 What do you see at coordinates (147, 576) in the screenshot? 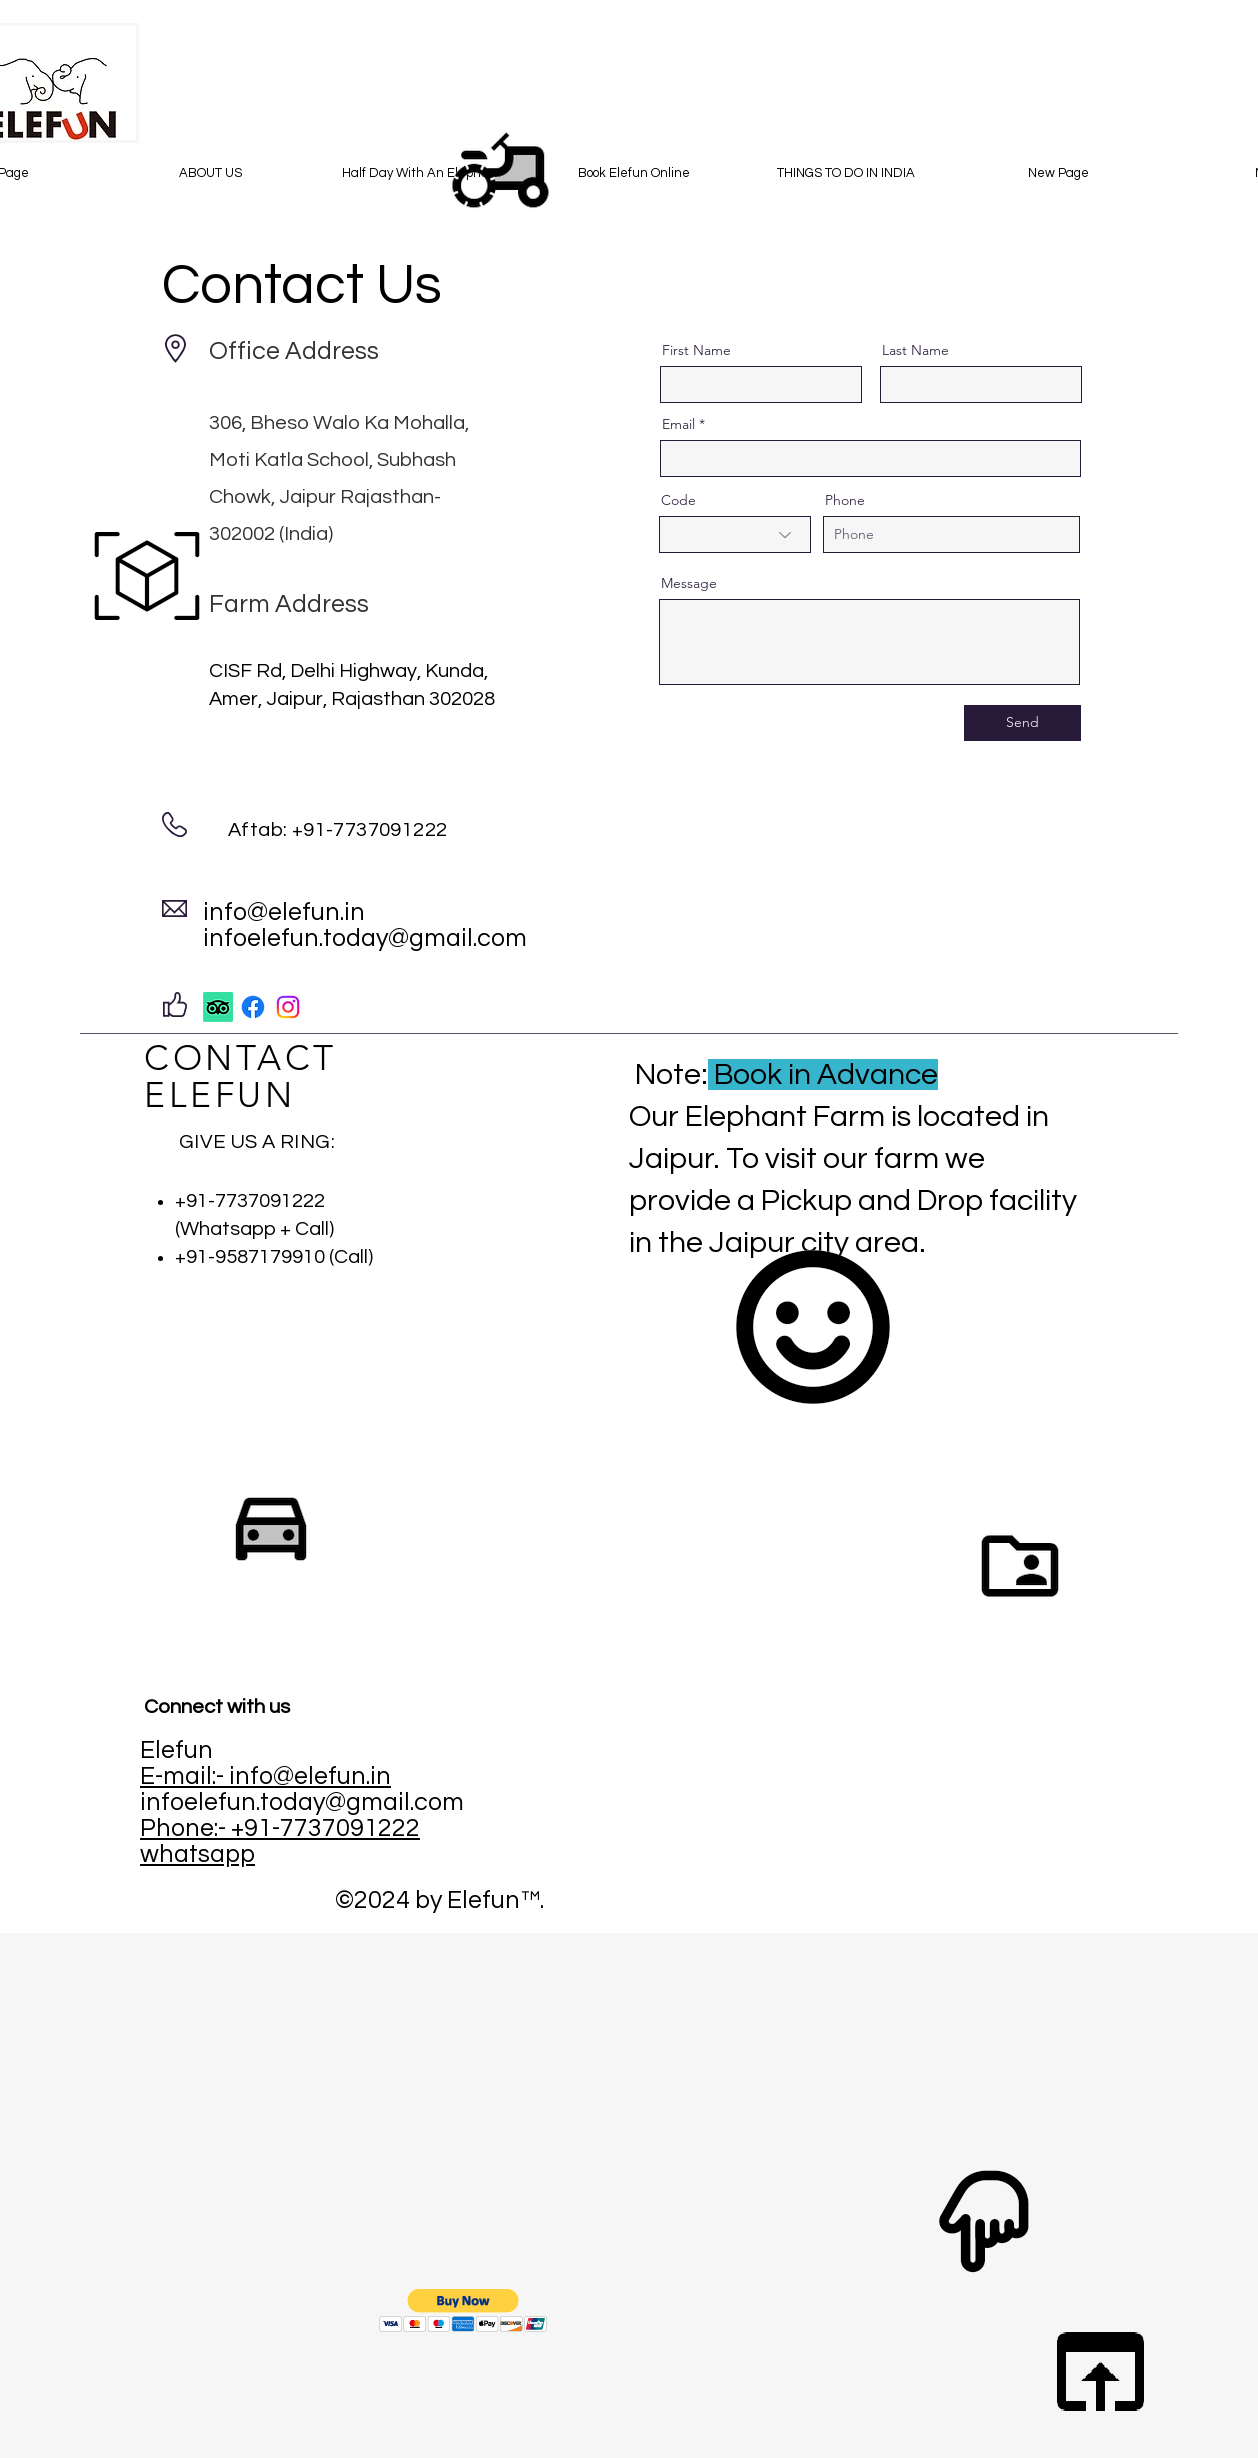
I see `scan or capture a 3D object` at bounding box center [147, 576].